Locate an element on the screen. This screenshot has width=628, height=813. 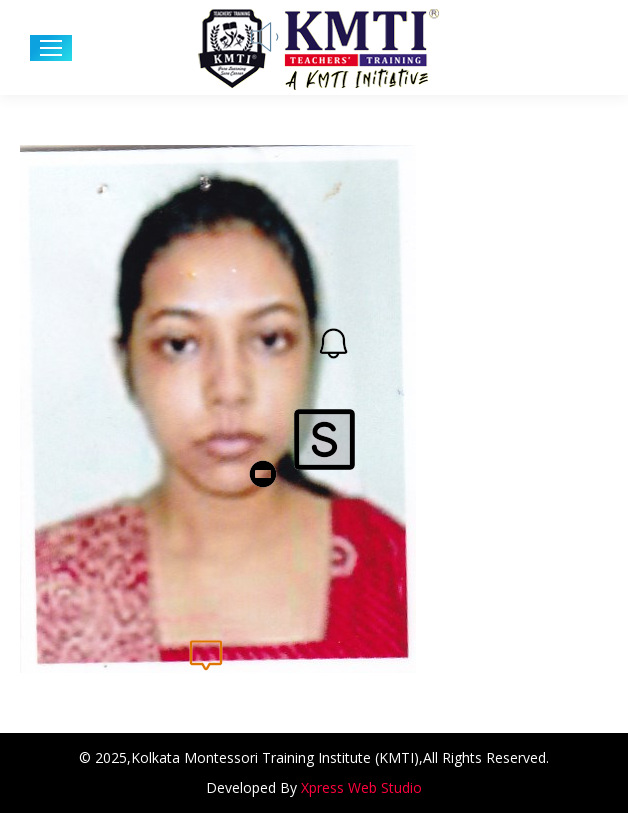
link to Stripe payment services is located at coordinates (324, 439).